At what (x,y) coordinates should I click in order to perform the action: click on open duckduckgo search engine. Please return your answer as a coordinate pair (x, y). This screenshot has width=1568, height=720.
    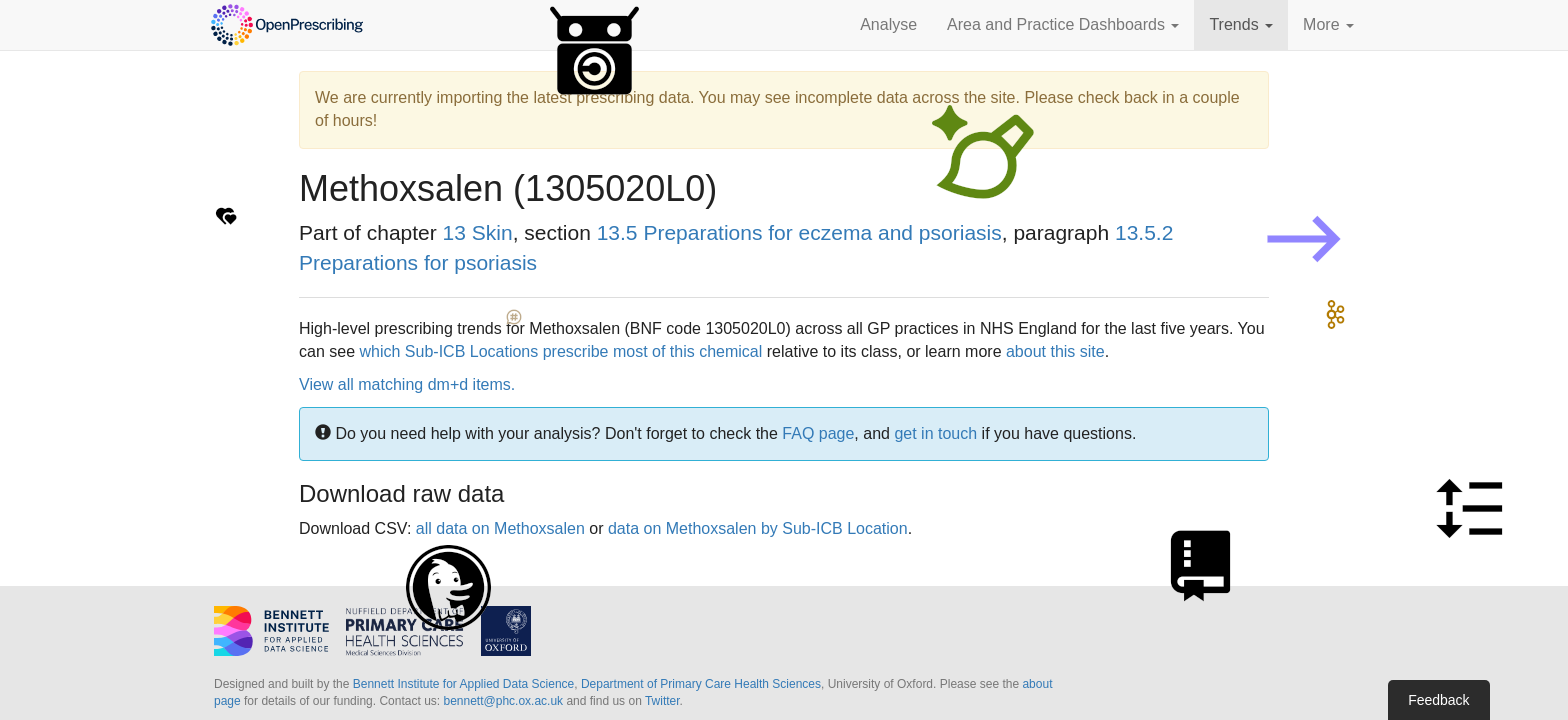
    Looking at the image, I should click on (448, 587).